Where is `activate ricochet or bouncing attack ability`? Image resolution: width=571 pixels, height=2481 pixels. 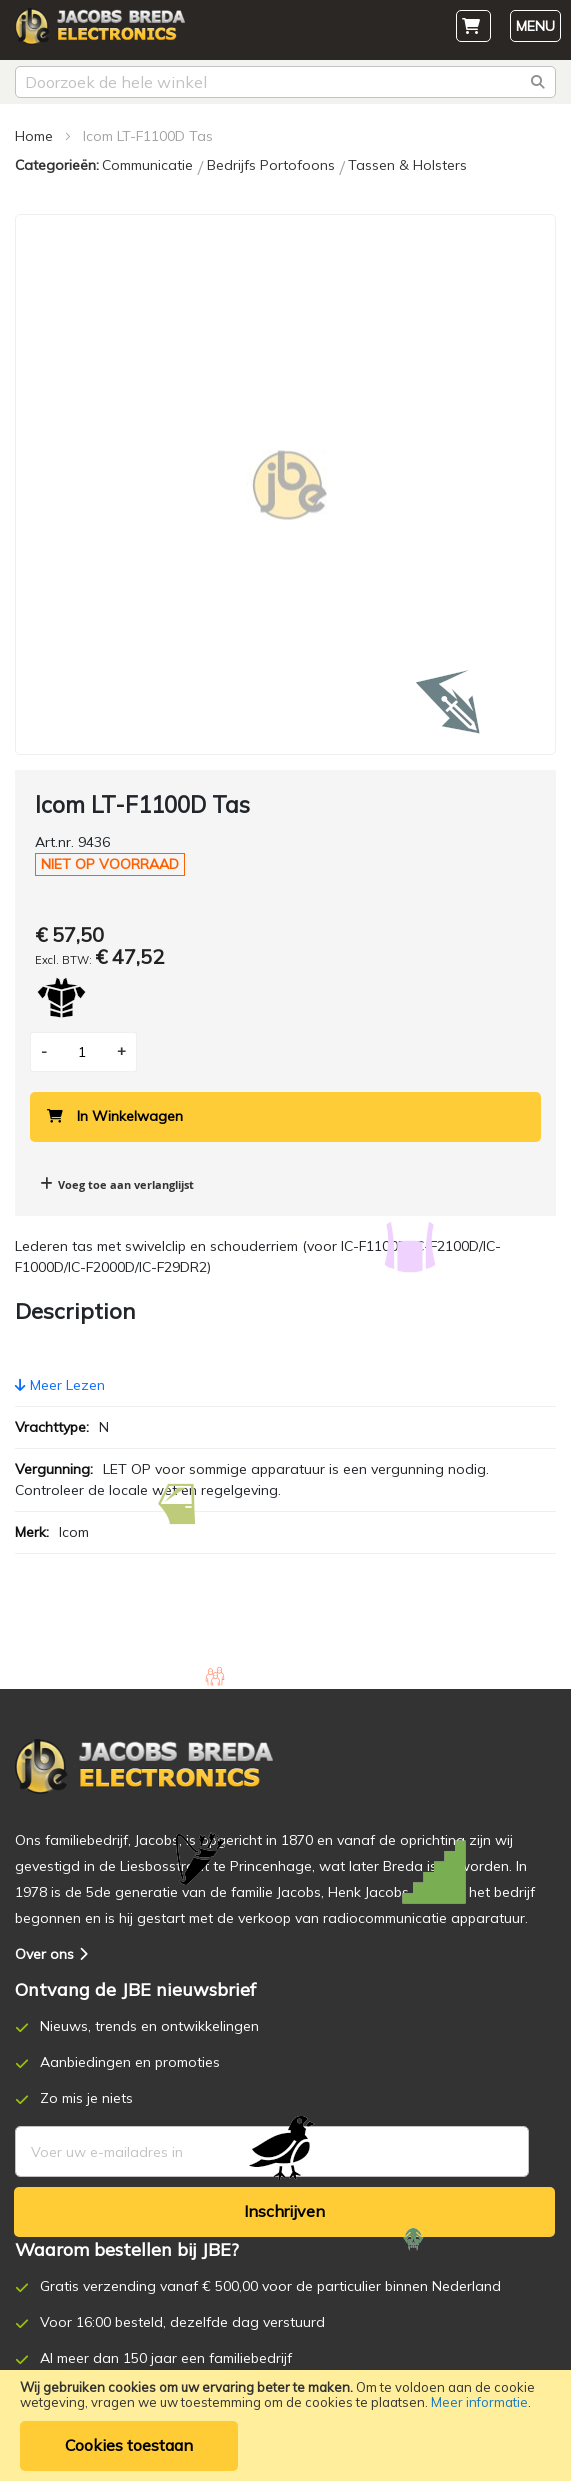 activate ricochet or bouncing attack ability is located at coordinates (447, 701).